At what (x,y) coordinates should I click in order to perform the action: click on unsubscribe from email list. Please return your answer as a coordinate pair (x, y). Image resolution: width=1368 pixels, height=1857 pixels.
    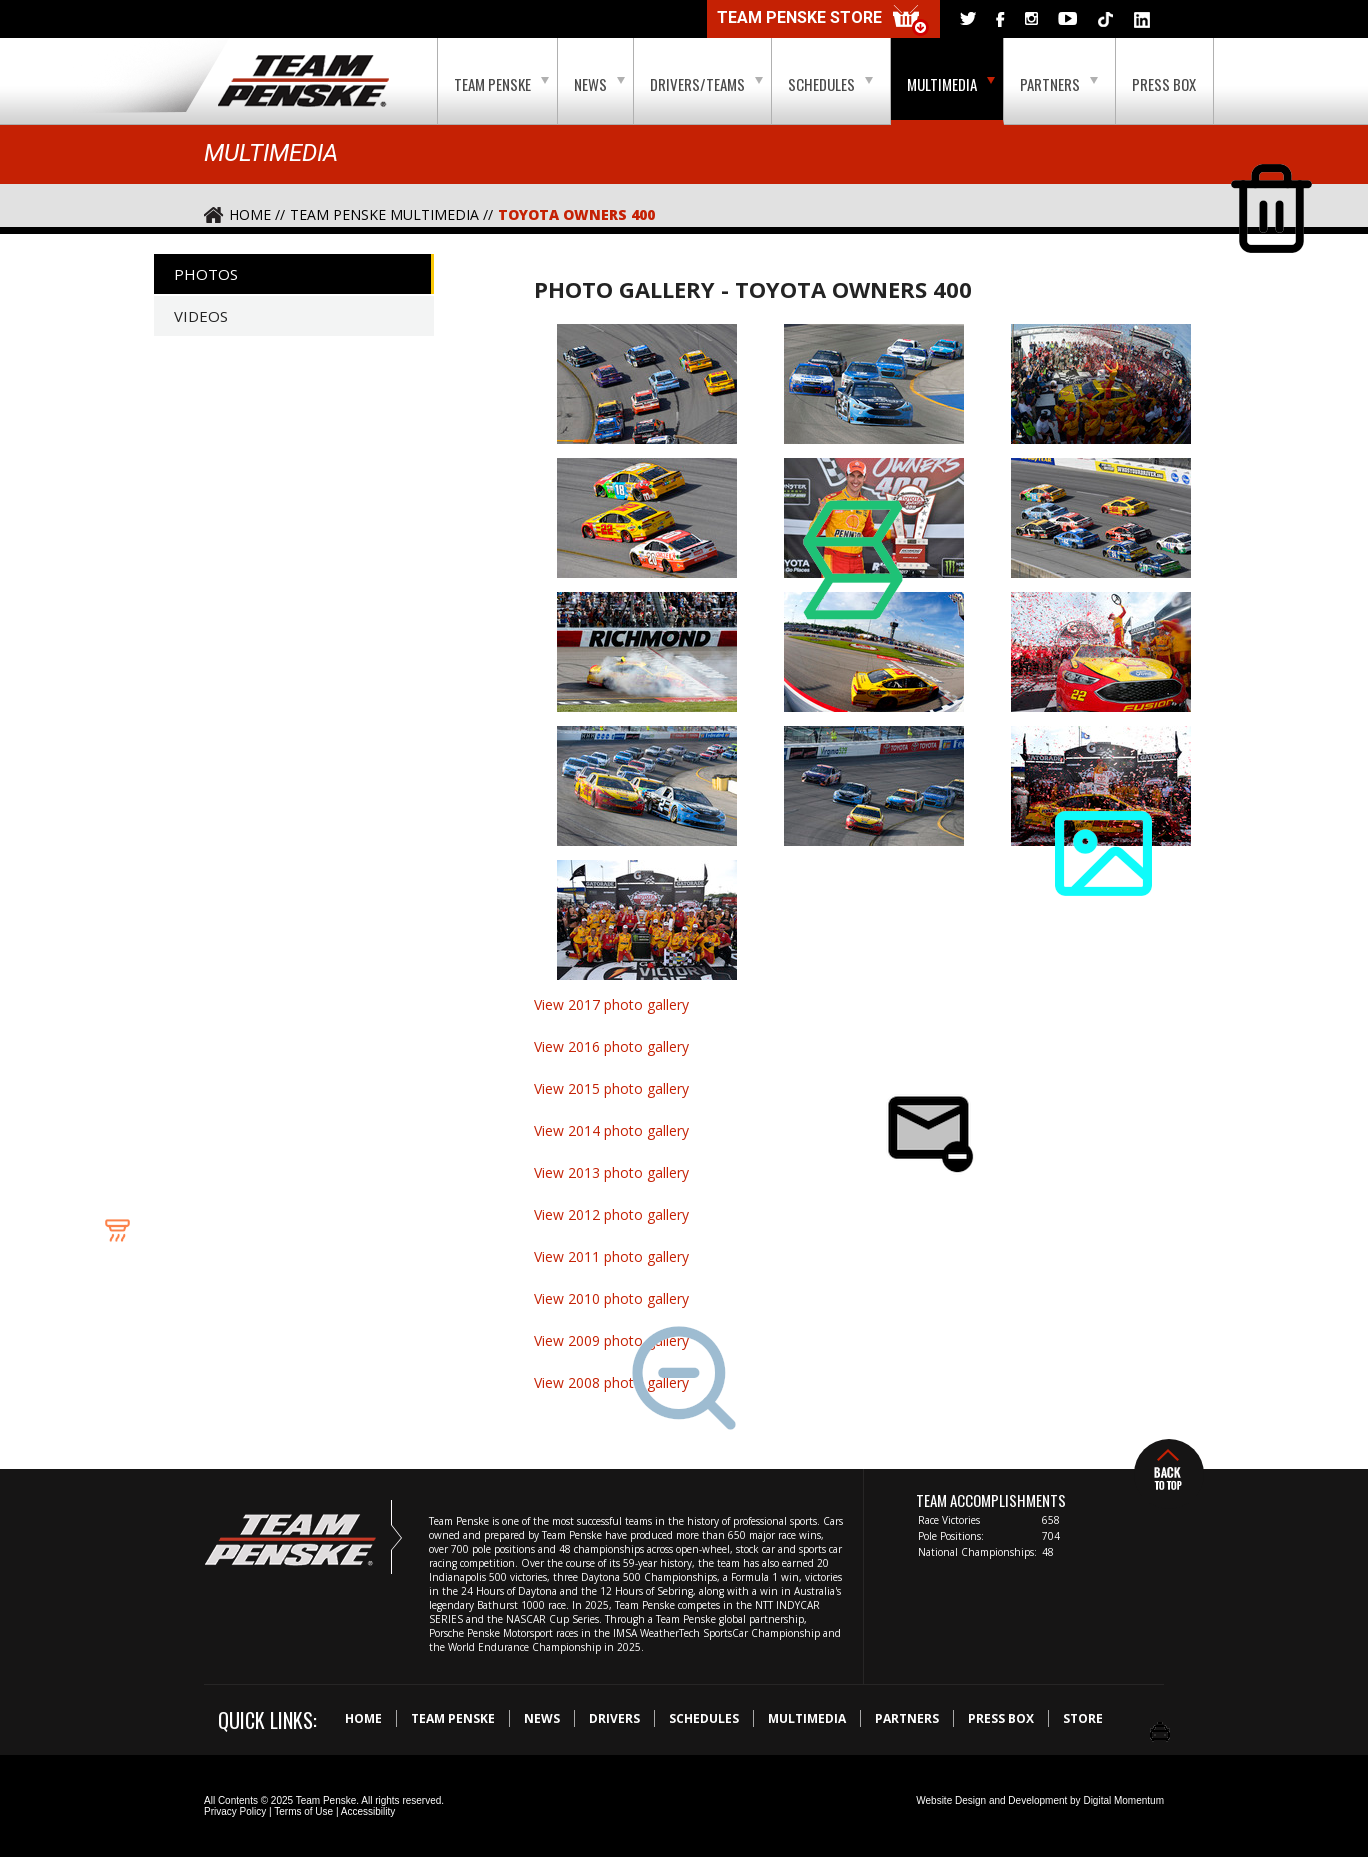
    Looking at the image, I should click on (928, 1136).